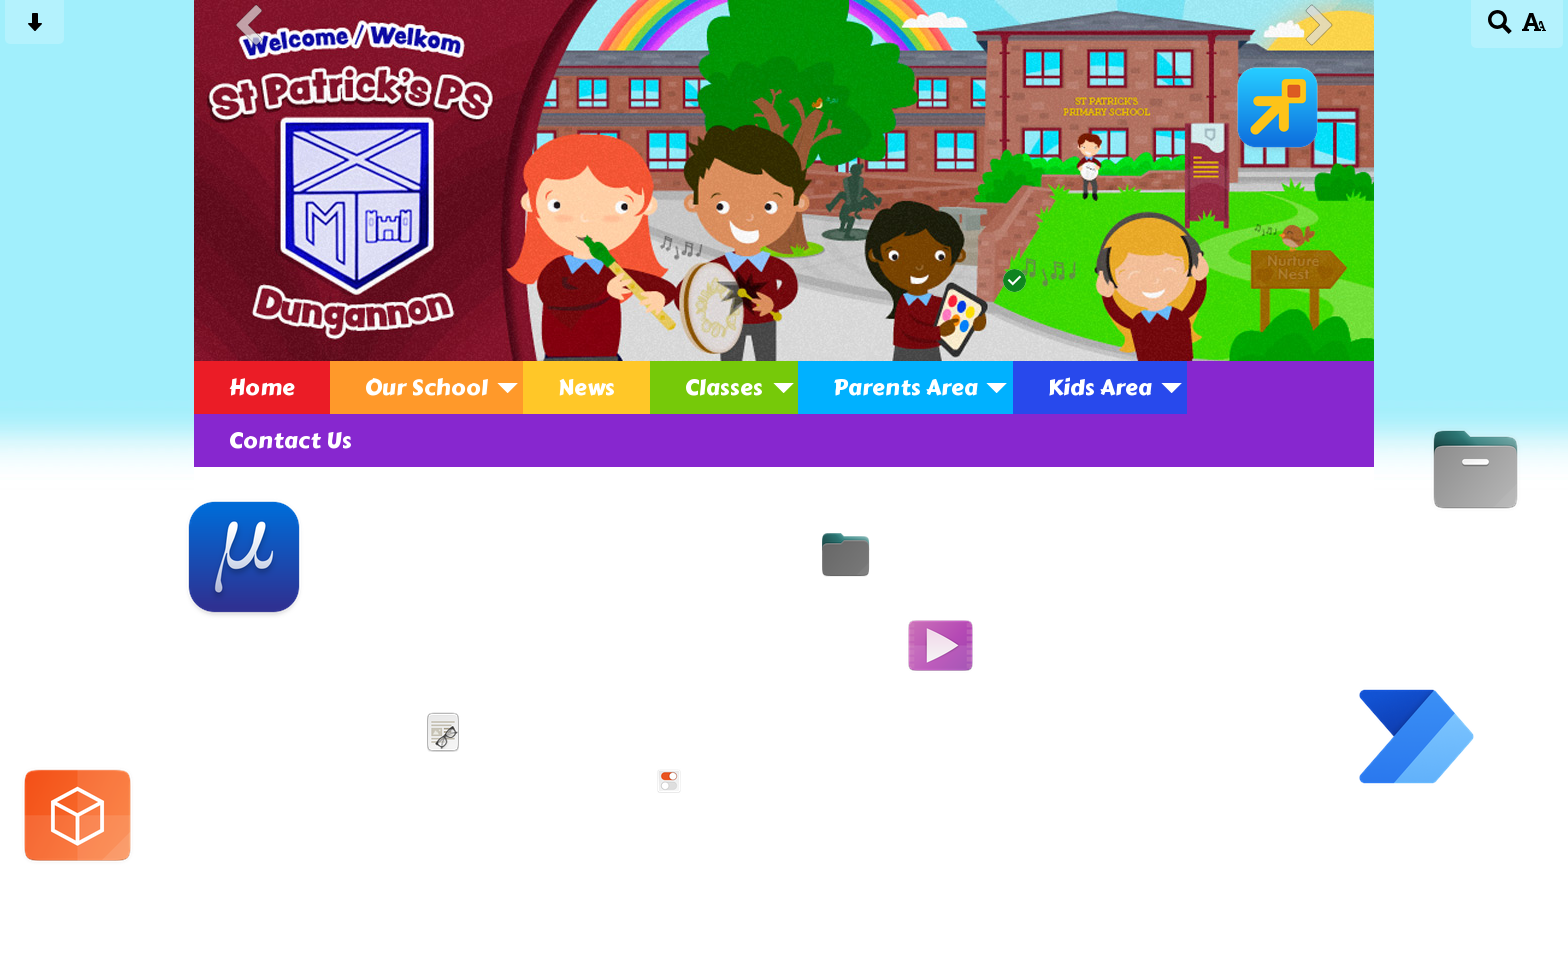  What do you see at coordinates (244, 557) in the screenshot?
I see `open the Micro app` at bounding box center [244, 557].